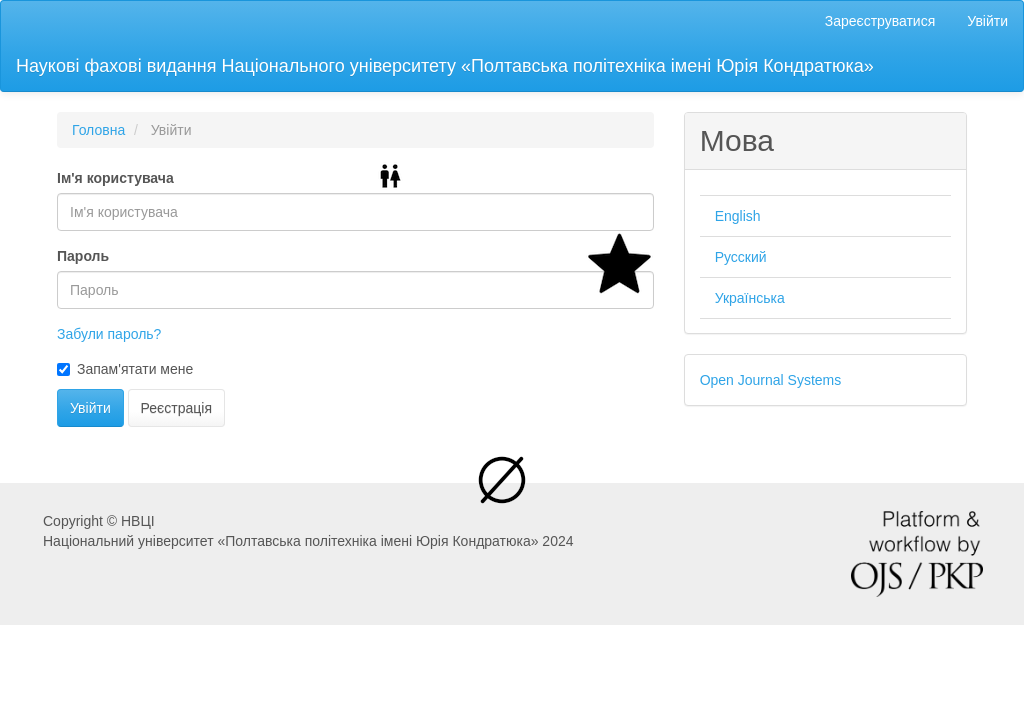 The image size is (1024, 720). Describe the element at coordinates (390, 176) in the screenshot. I see `find nearby restrooms` at that location.